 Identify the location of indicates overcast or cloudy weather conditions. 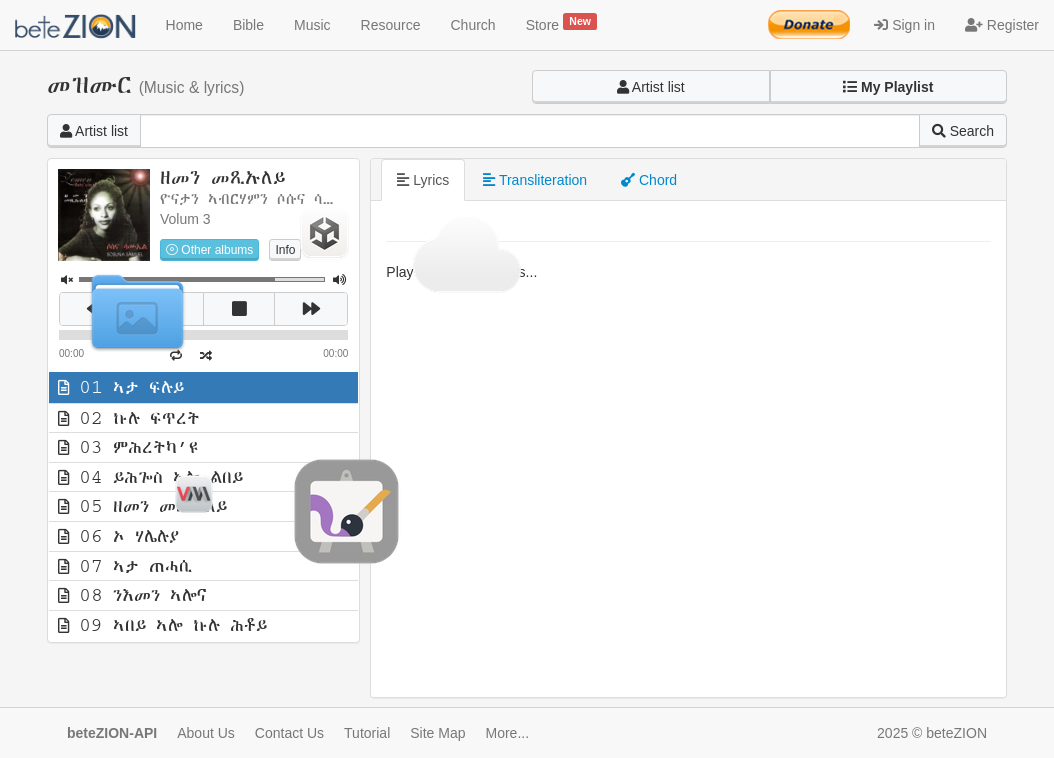
(467, 254).